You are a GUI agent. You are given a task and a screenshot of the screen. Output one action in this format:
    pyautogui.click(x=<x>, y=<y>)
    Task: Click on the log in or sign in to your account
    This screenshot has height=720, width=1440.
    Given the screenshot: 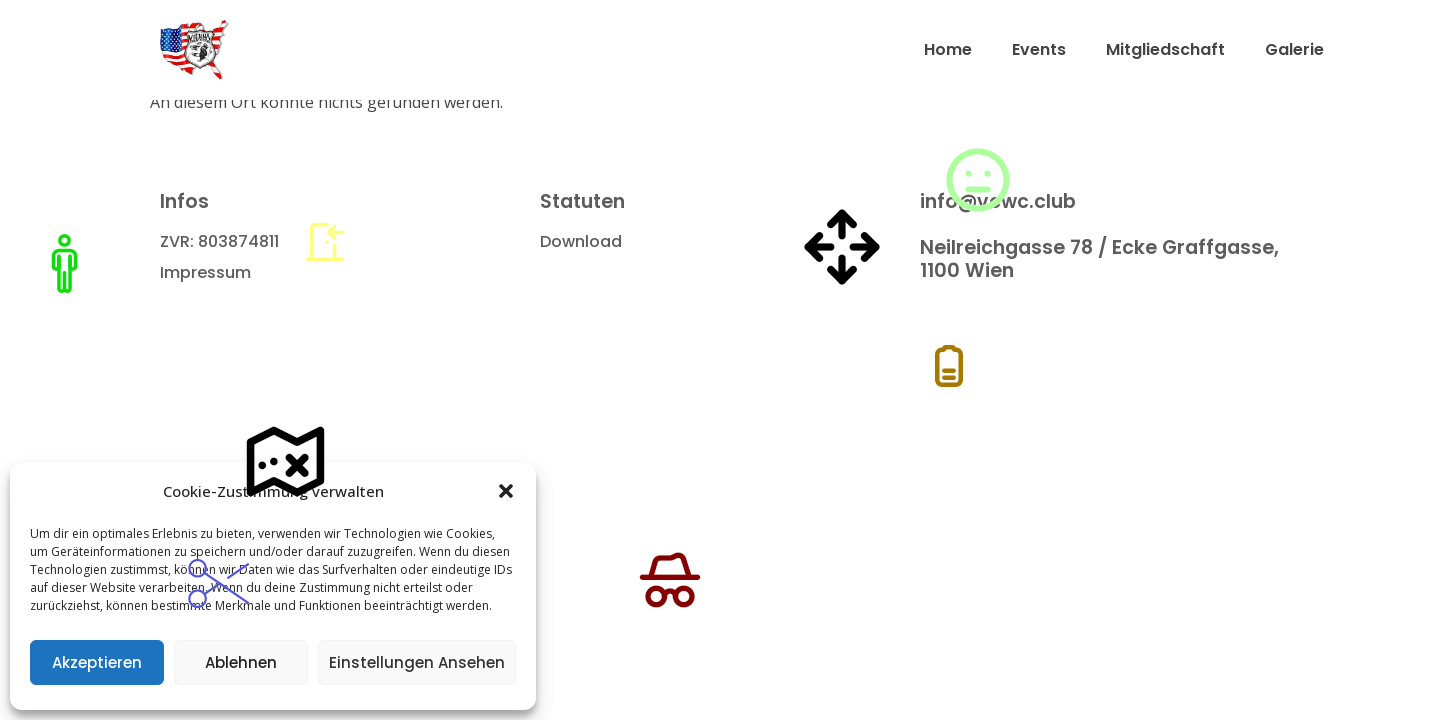 What is the action you would take?
    pyautogui.click(x=325, y=242)
    